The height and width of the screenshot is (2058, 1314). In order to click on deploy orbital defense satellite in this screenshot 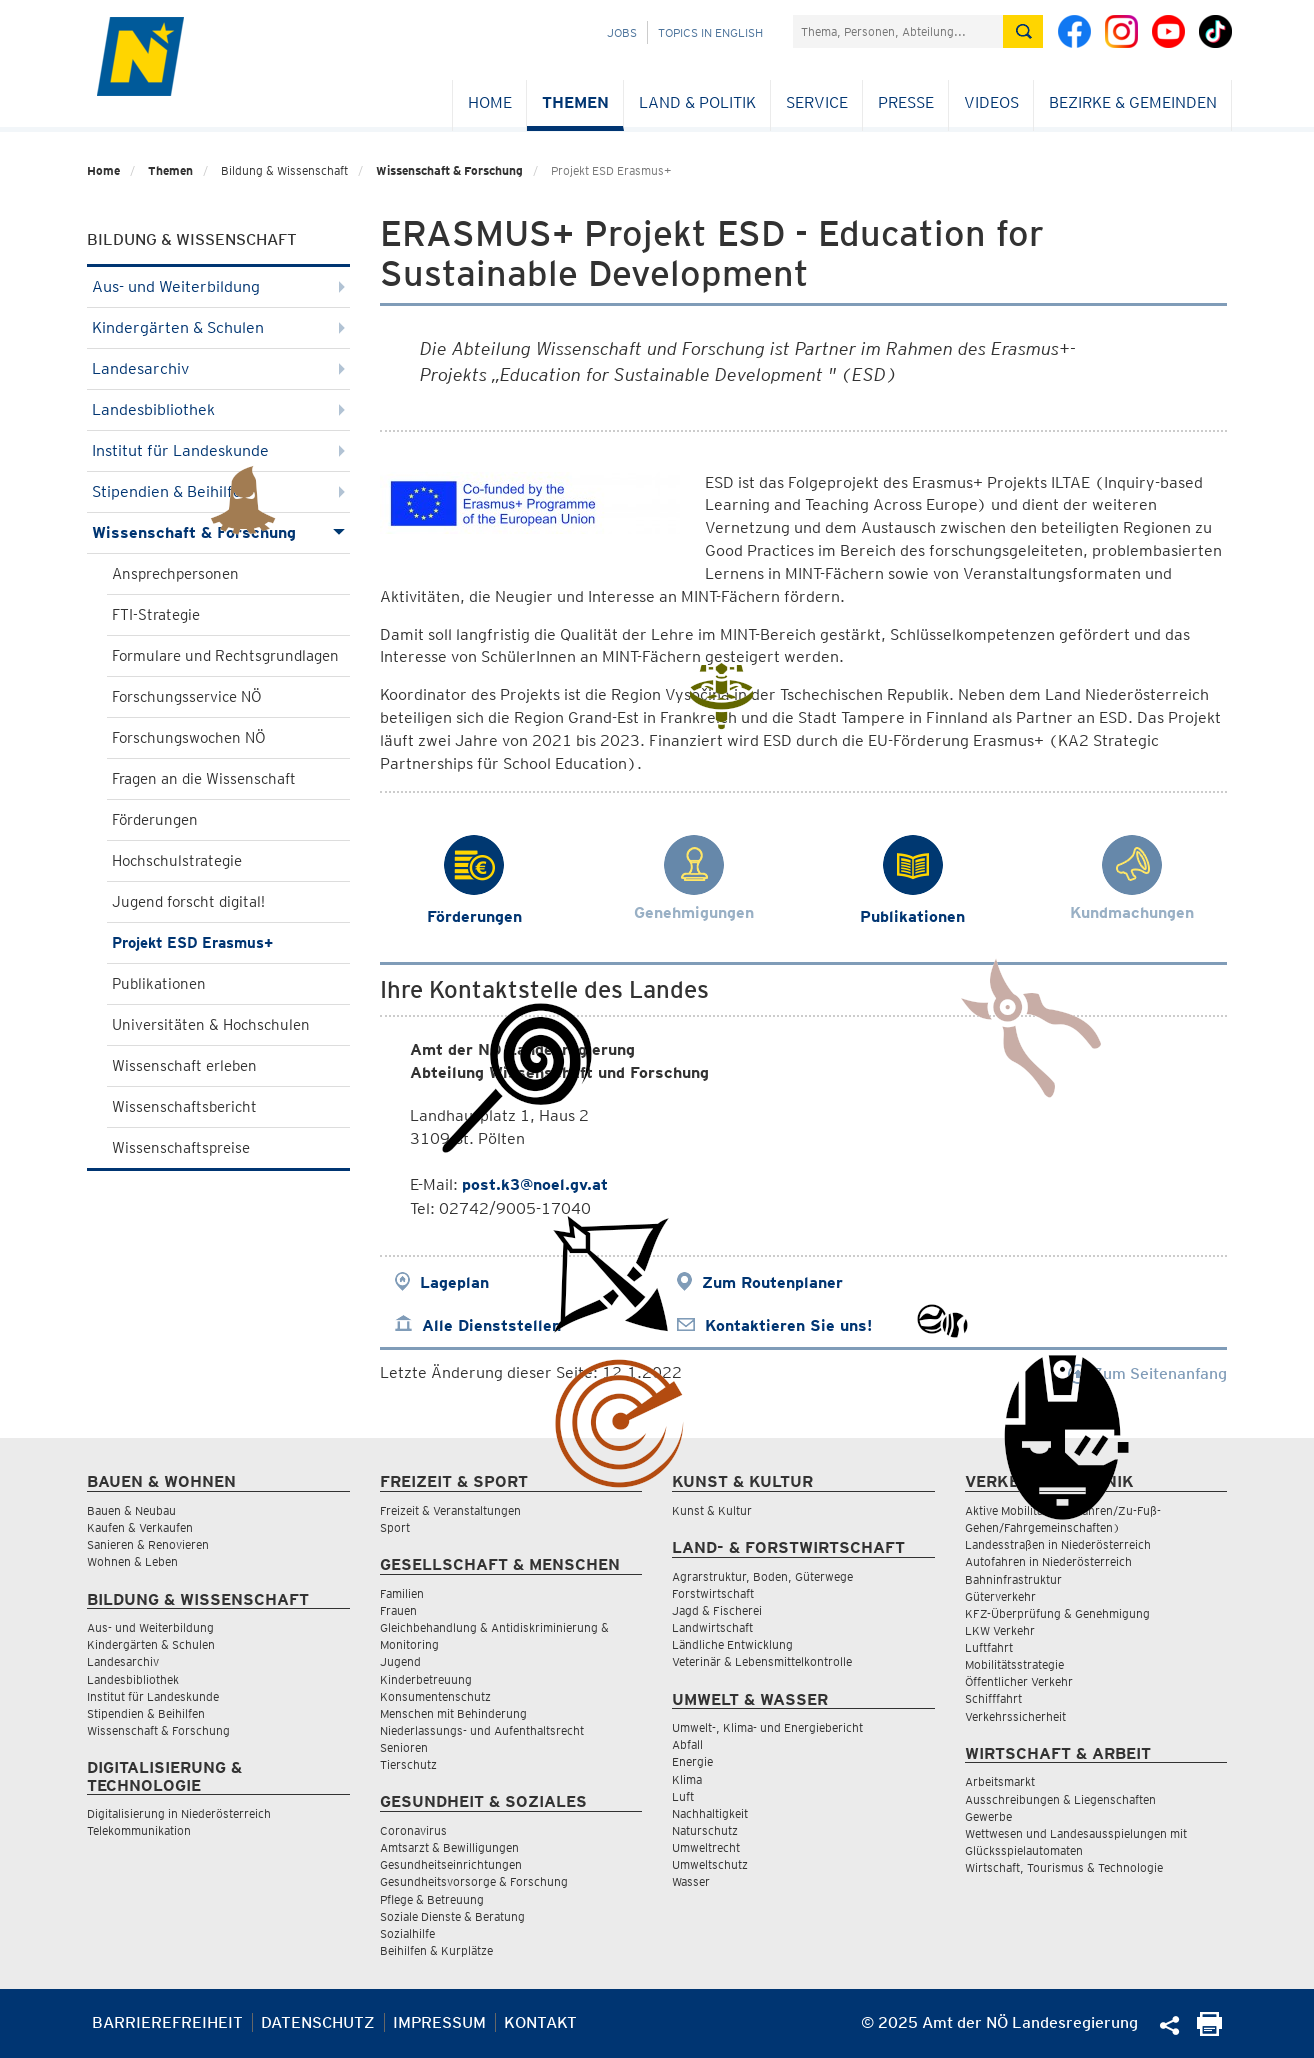, I will do `click(721, 696)`.